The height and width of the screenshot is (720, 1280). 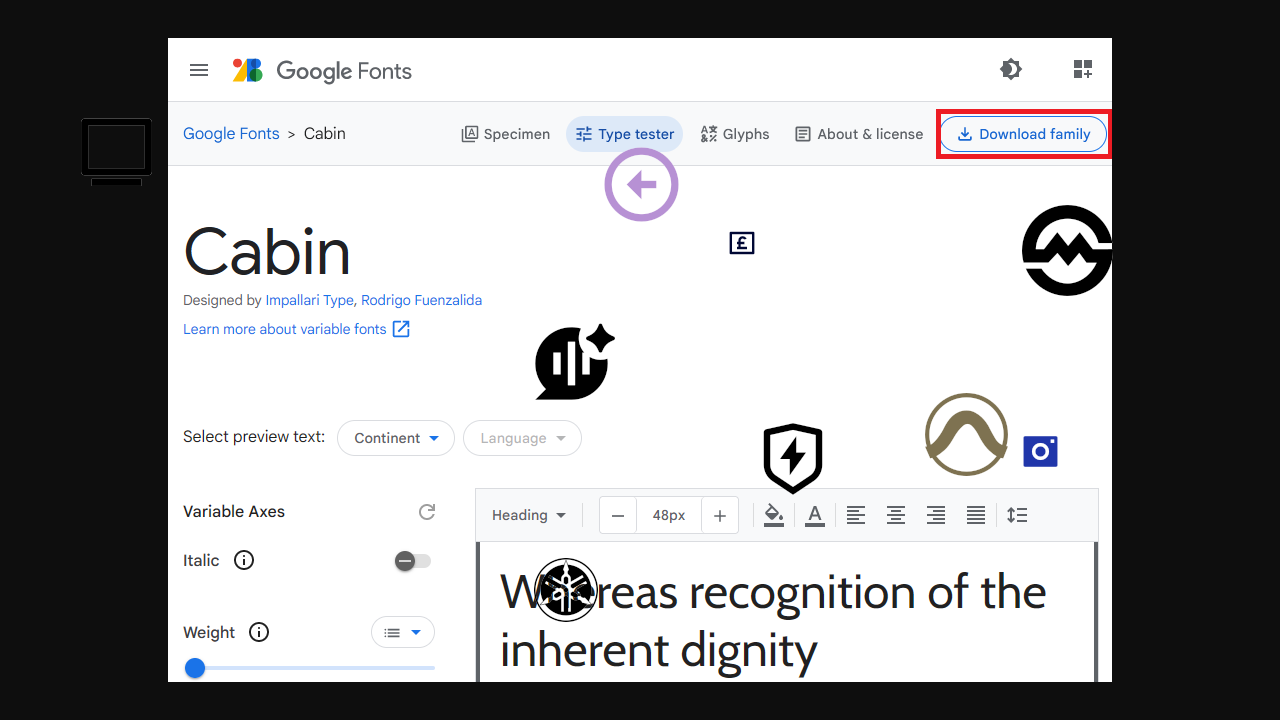 I want to click on go back to the previous screen, so click(x=641, y=184).